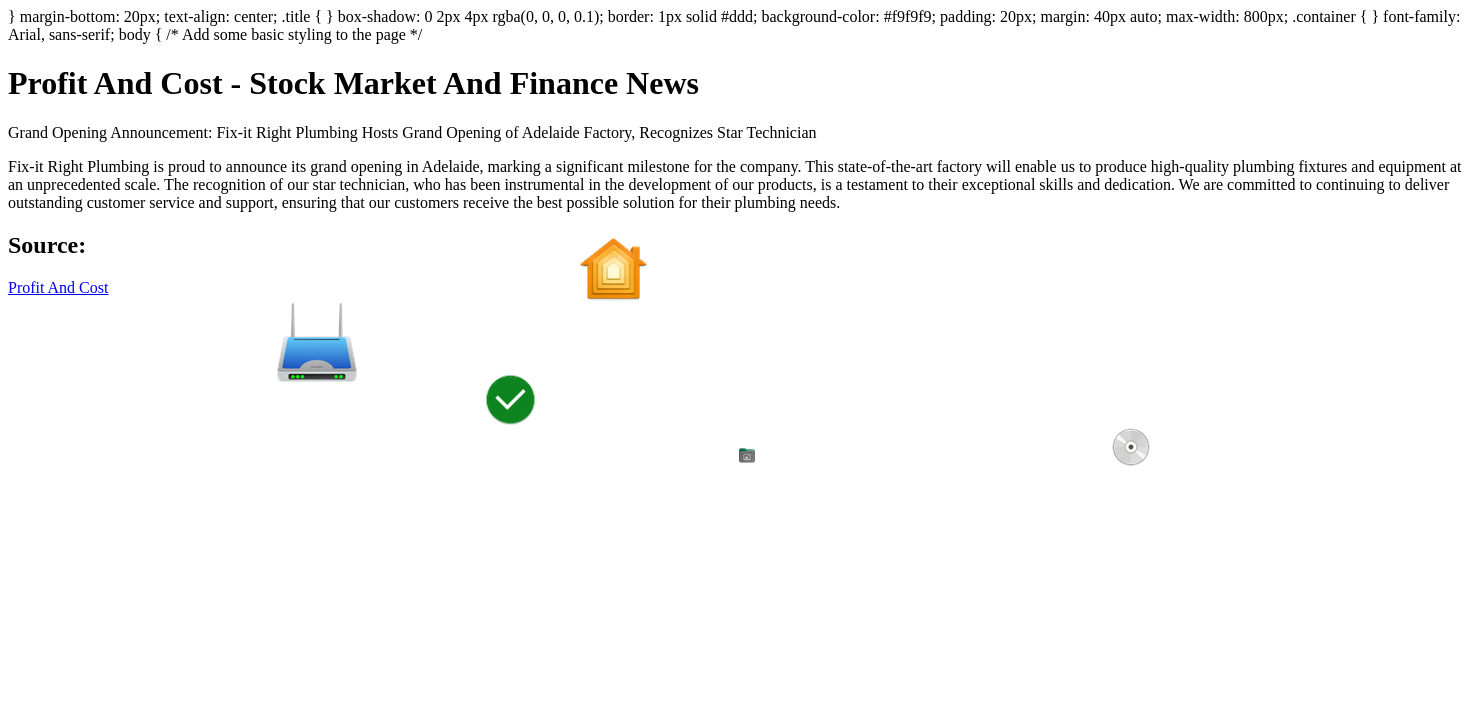 The width and height of the screenshot is (1475, 720). Describe the element at coordinates (510, 399) in the screenshot. I see `dropbox file sync complete` at that location.